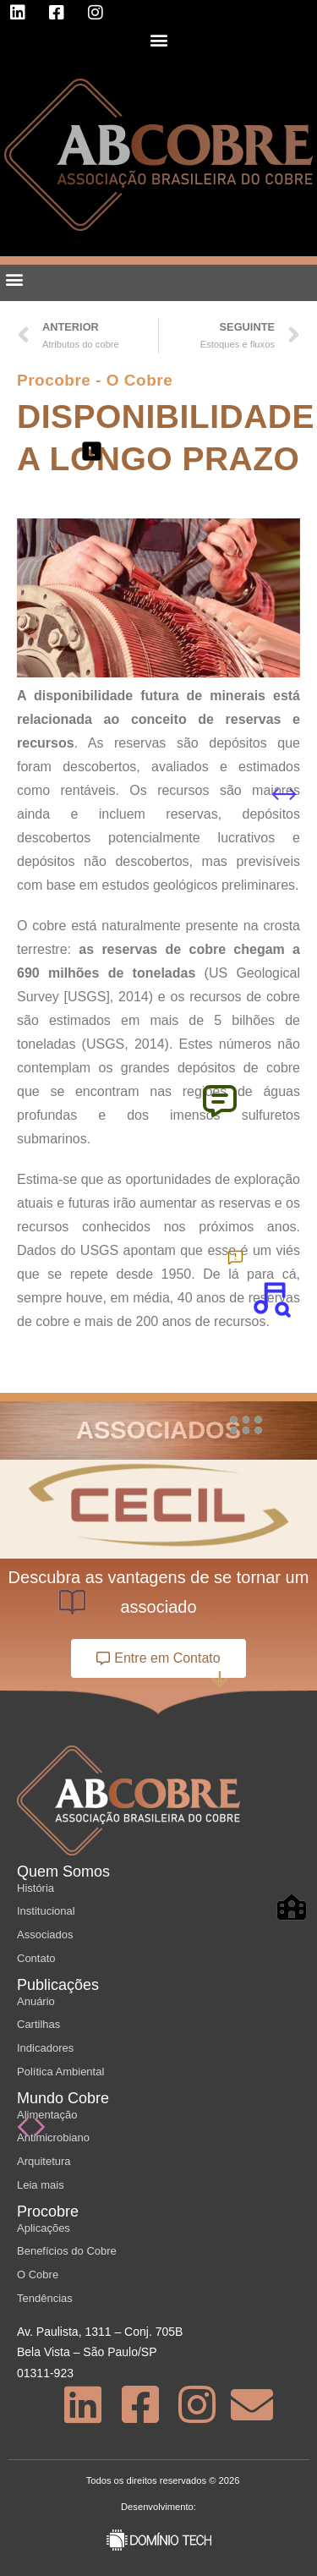 This screenshot has height=2576, width=317. I want to click on open messaging or chat, so click(220, 1100).